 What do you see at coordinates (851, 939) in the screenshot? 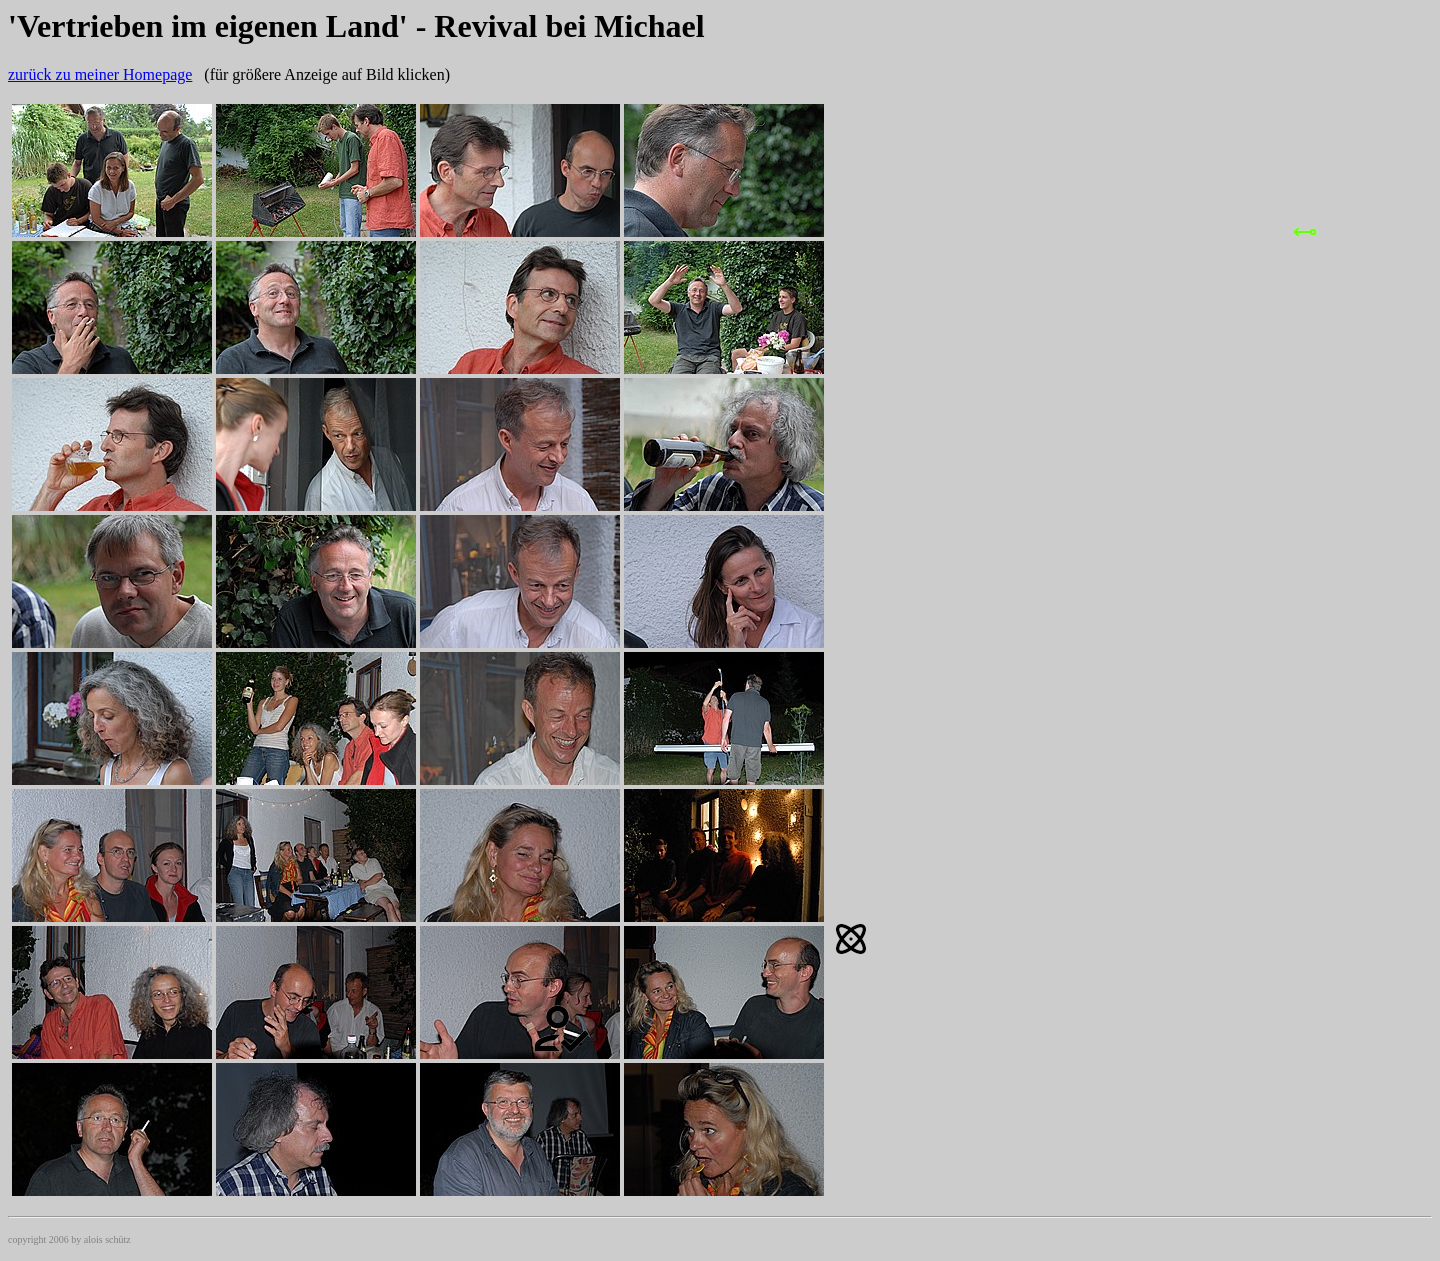
I see `access science or chemistry tools` at bounding box center [851, 939].